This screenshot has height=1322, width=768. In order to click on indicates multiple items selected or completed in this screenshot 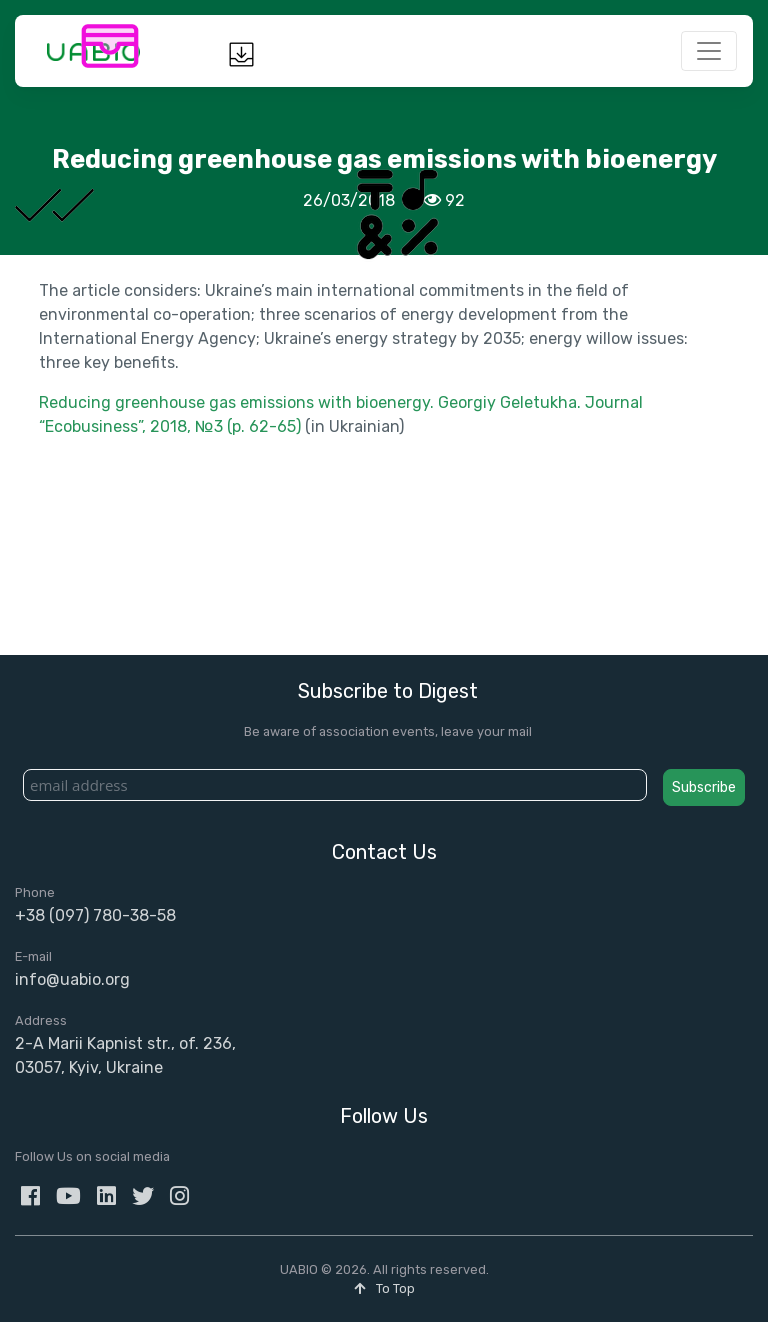, I will do `click(54, 206)`.